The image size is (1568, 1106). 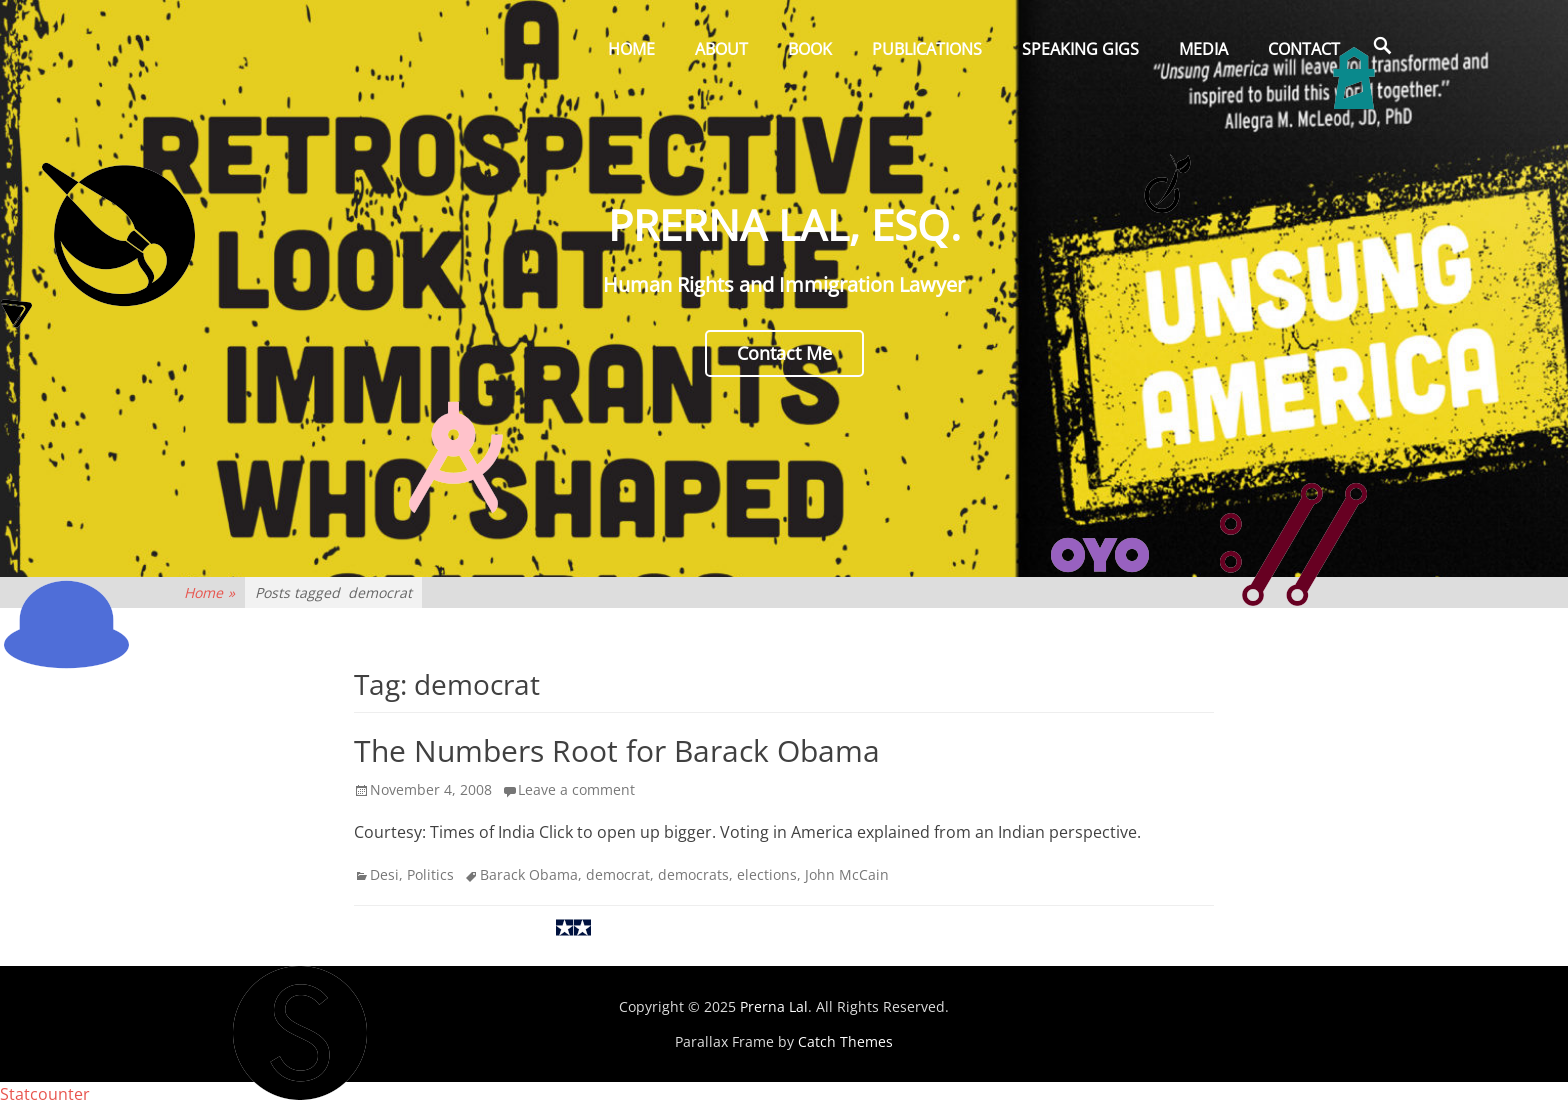 What do you see at coordinates (300, 1033) in the screenshot?
I see `swiper javascript library logo` at bounding box center [300, 1033].